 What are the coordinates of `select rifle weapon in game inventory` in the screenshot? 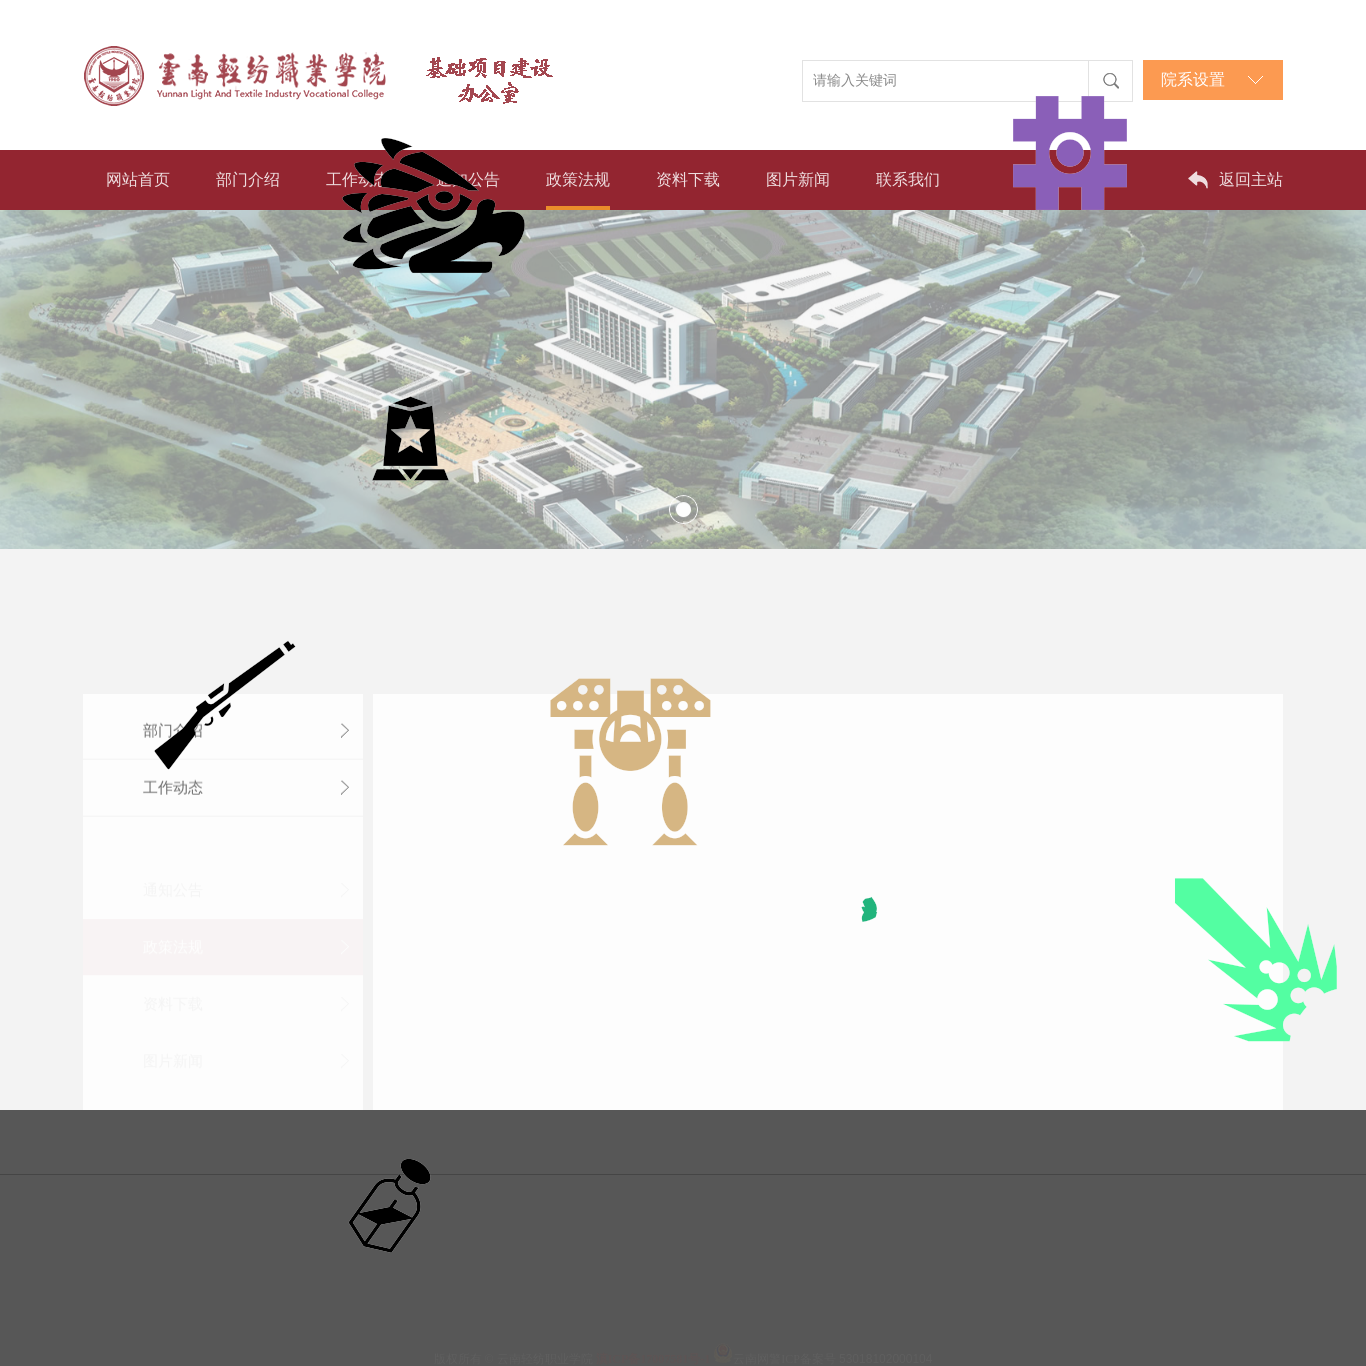 It's located at (225, 705).